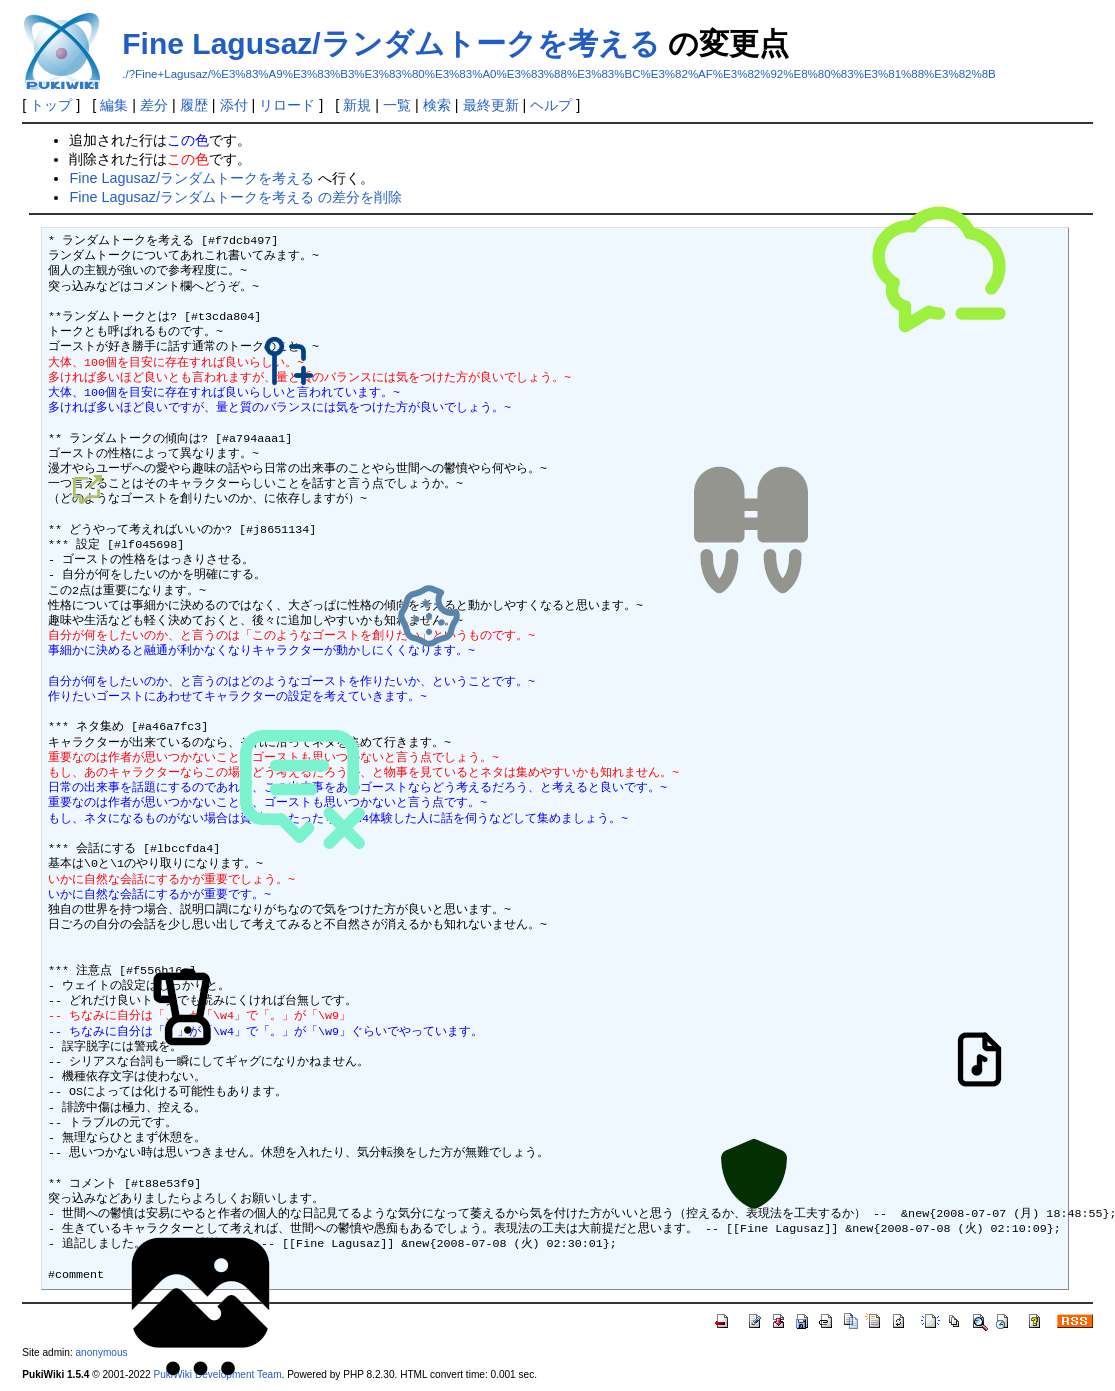 The width and height of the screenshot is (1115, 1391). What do you see at coordinates (86, 488) in the screenshot?
I see `view cross-referenced issues or pull requests` at bounding box center [86, 488].